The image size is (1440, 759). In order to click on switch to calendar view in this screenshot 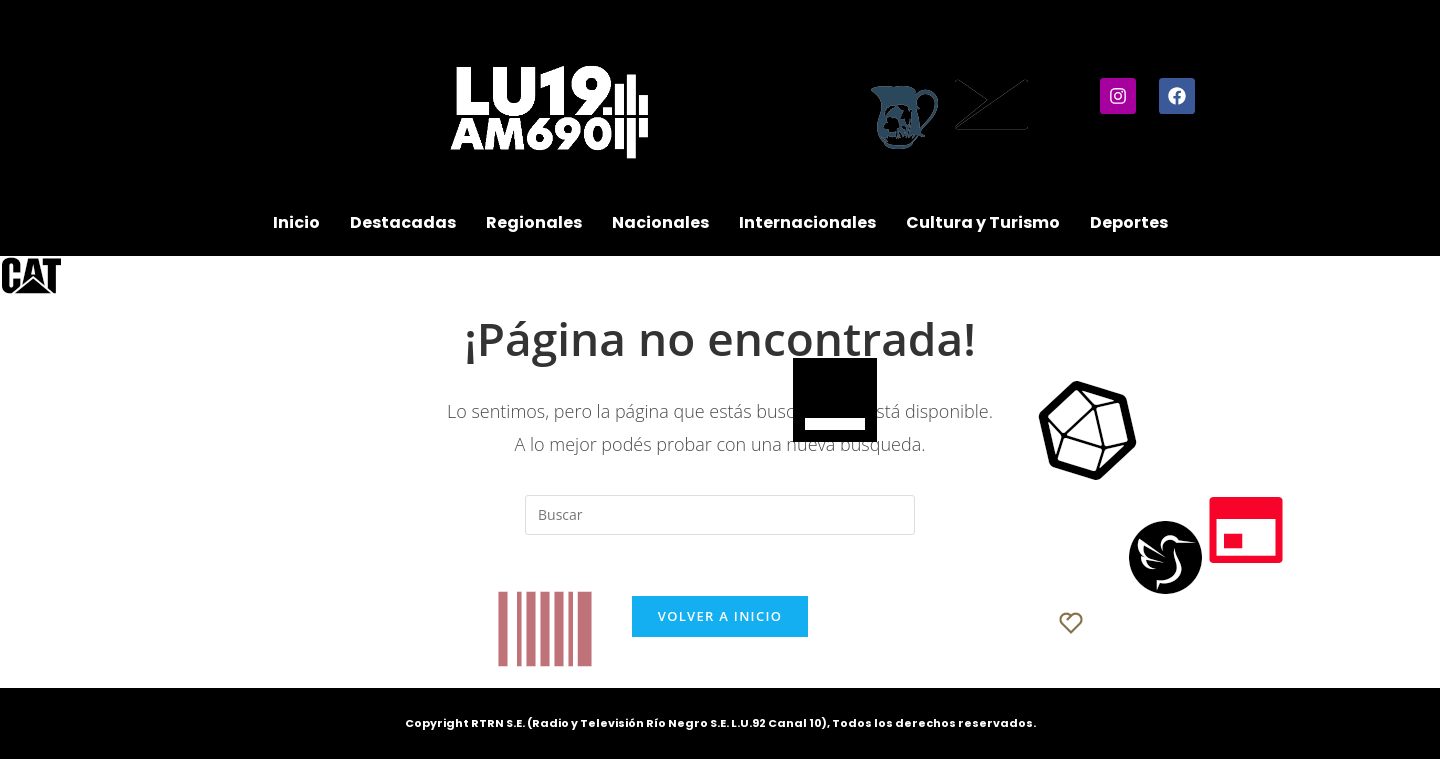, I will do `click(1246, 530)`.